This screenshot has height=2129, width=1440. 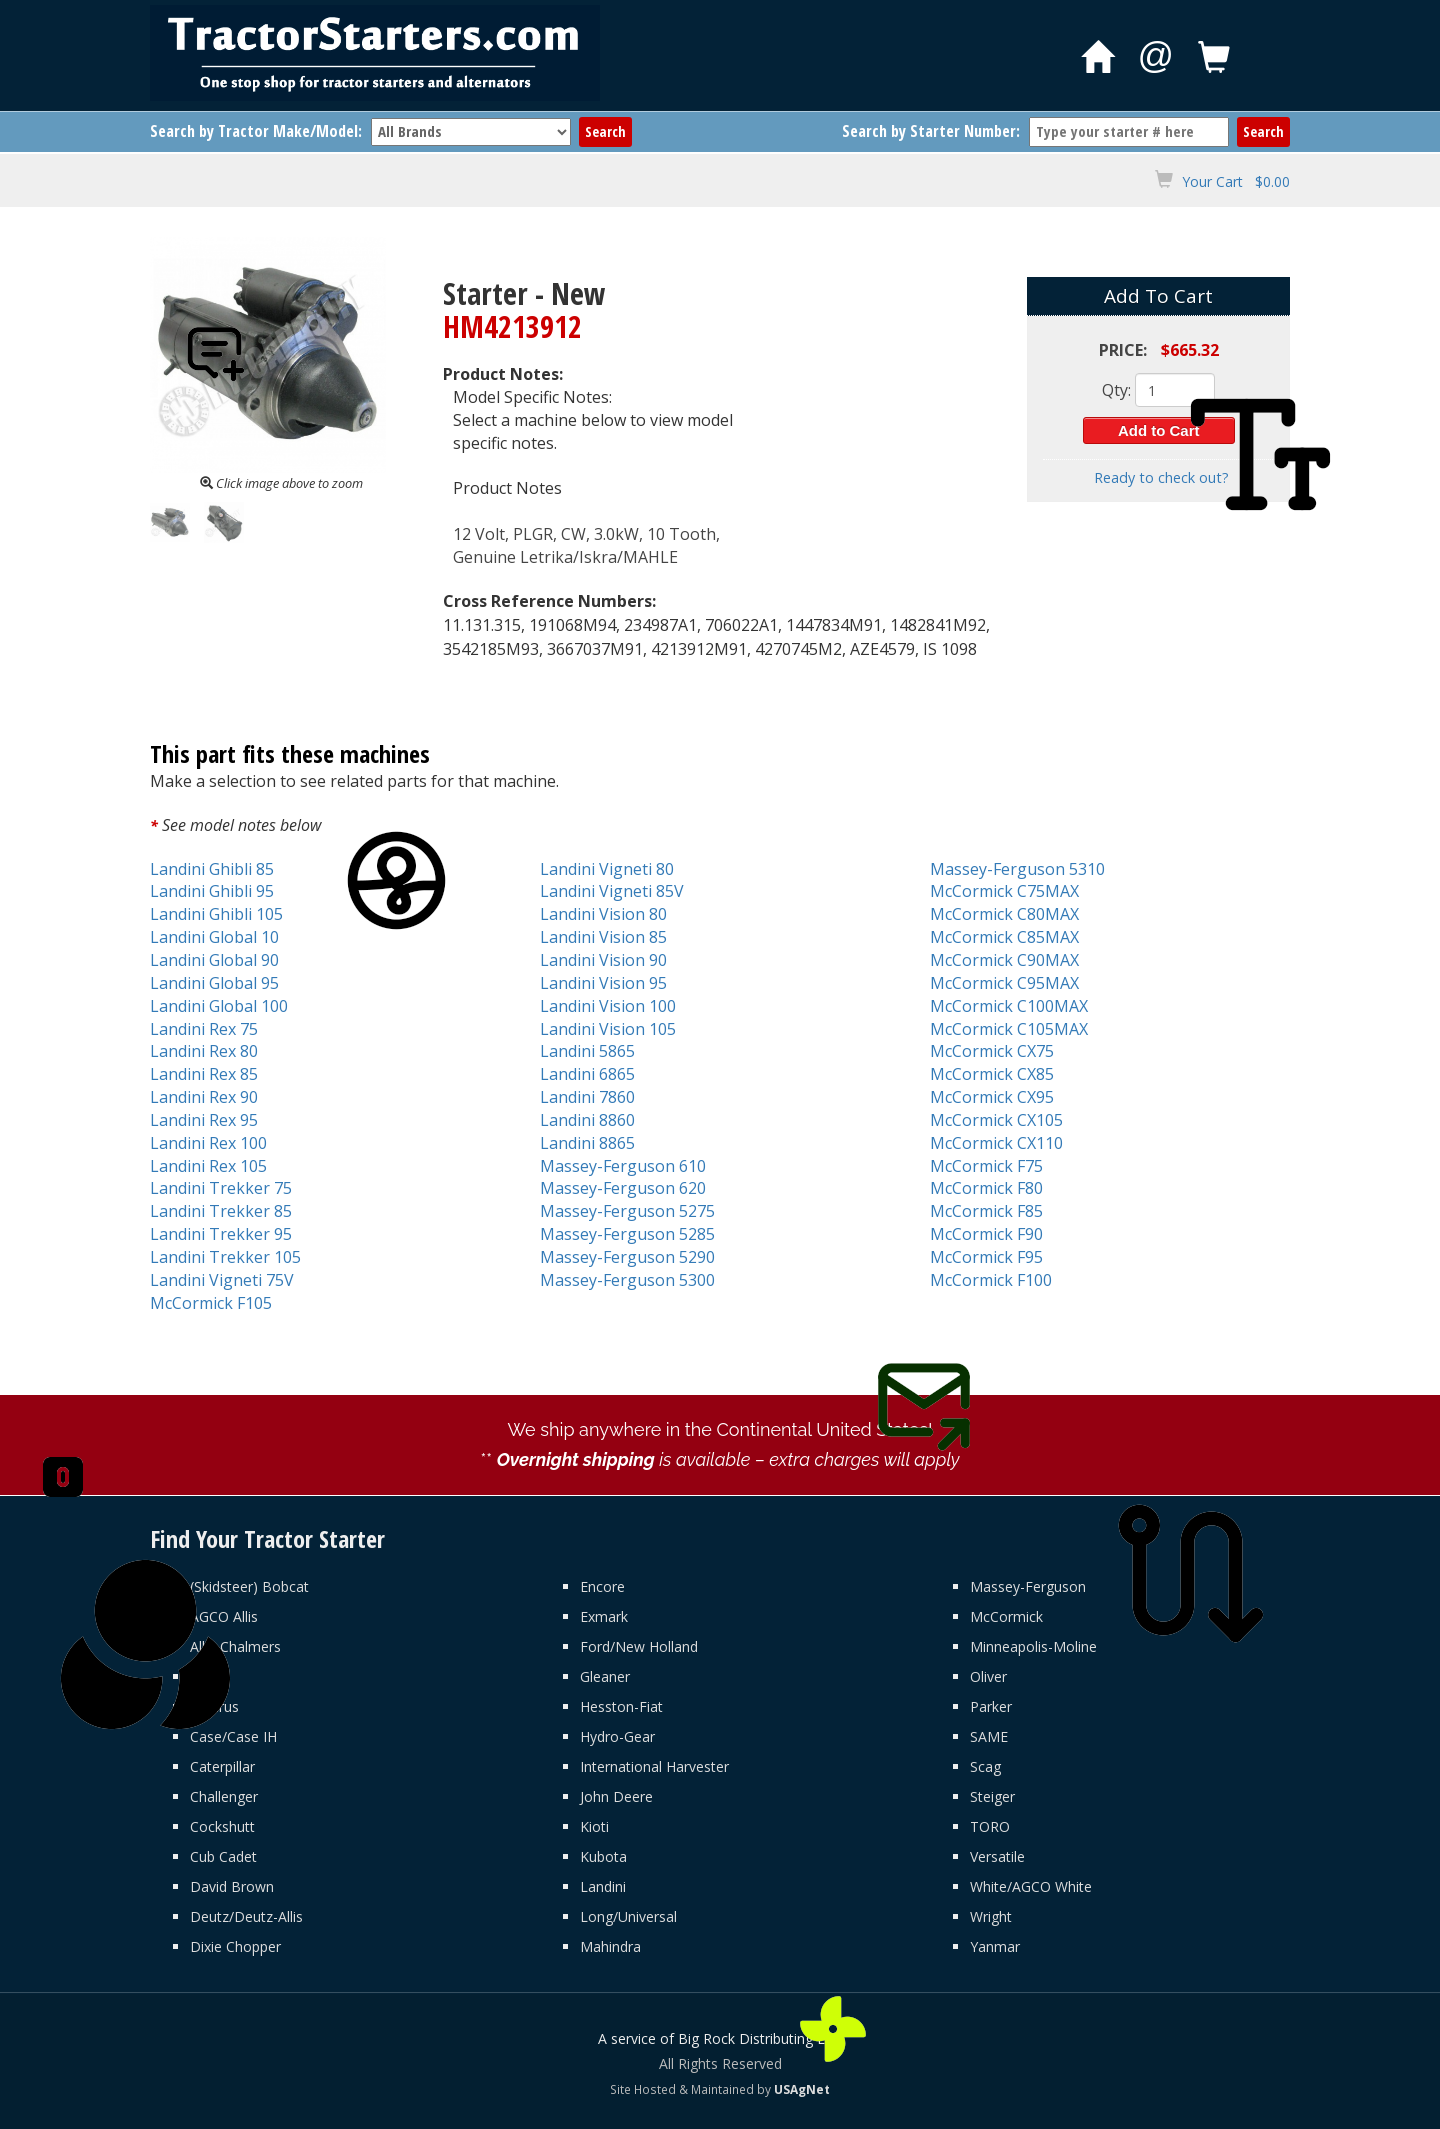 What do you see at coordinates (214, 351) in the screenshot?
I see `compose a new message` at bounding box center [214, 351].